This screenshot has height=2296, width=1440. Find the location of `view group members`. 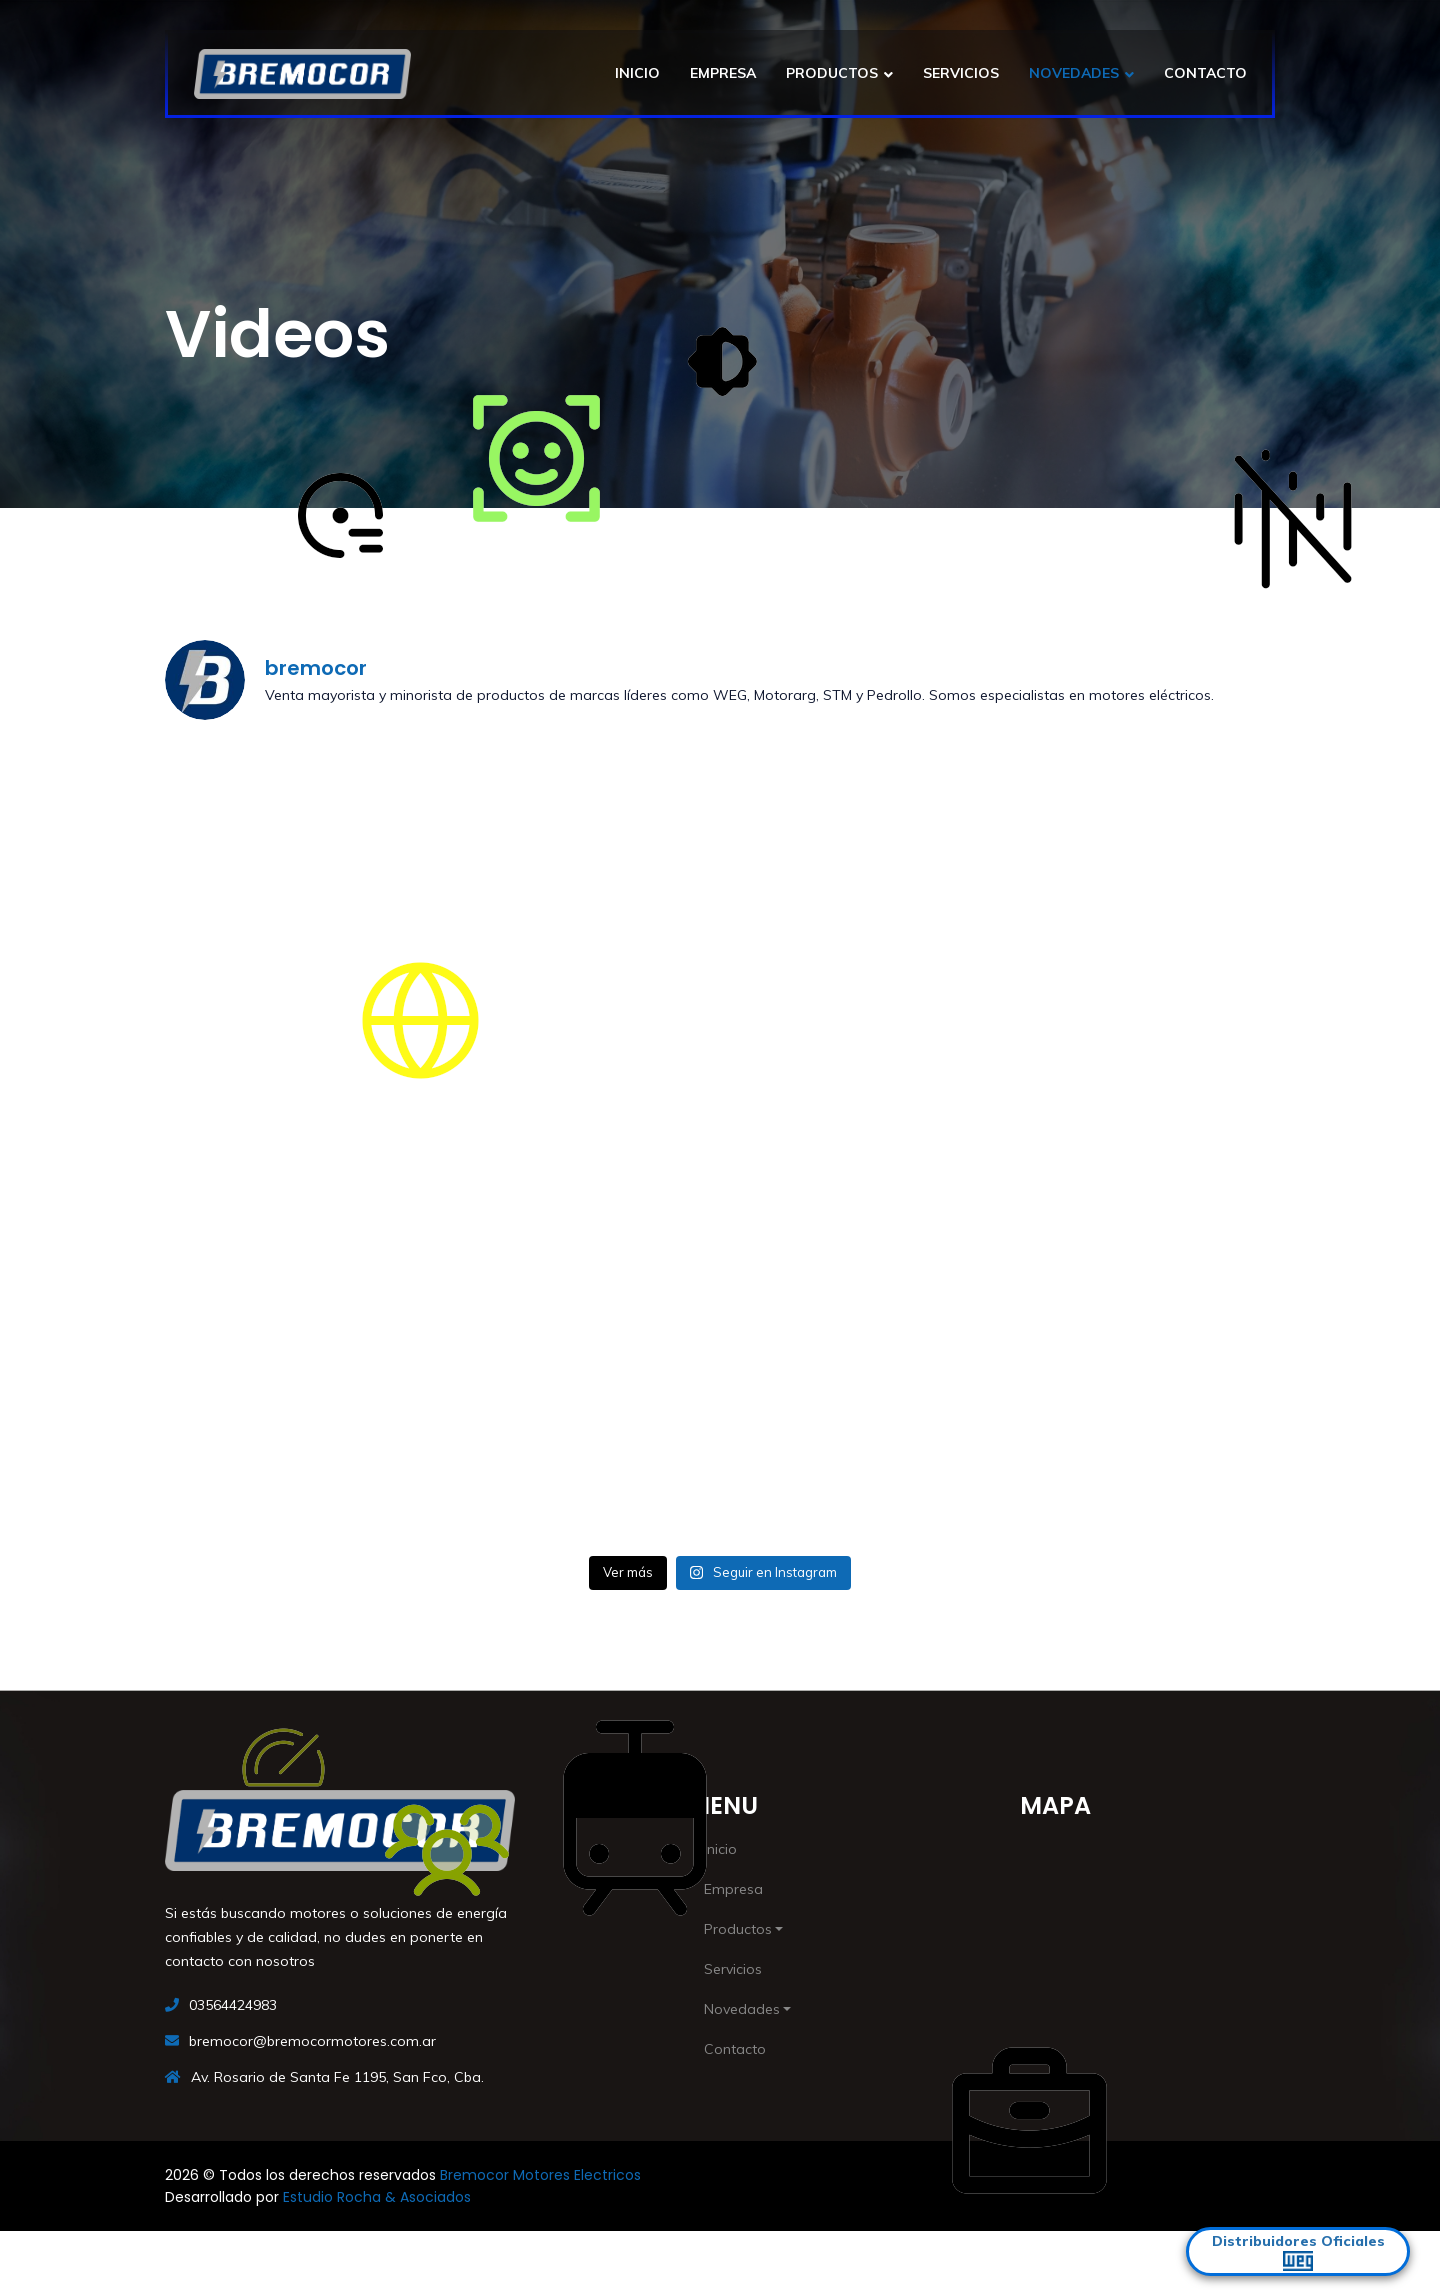

view group members is located at coordinates (447, 1846).